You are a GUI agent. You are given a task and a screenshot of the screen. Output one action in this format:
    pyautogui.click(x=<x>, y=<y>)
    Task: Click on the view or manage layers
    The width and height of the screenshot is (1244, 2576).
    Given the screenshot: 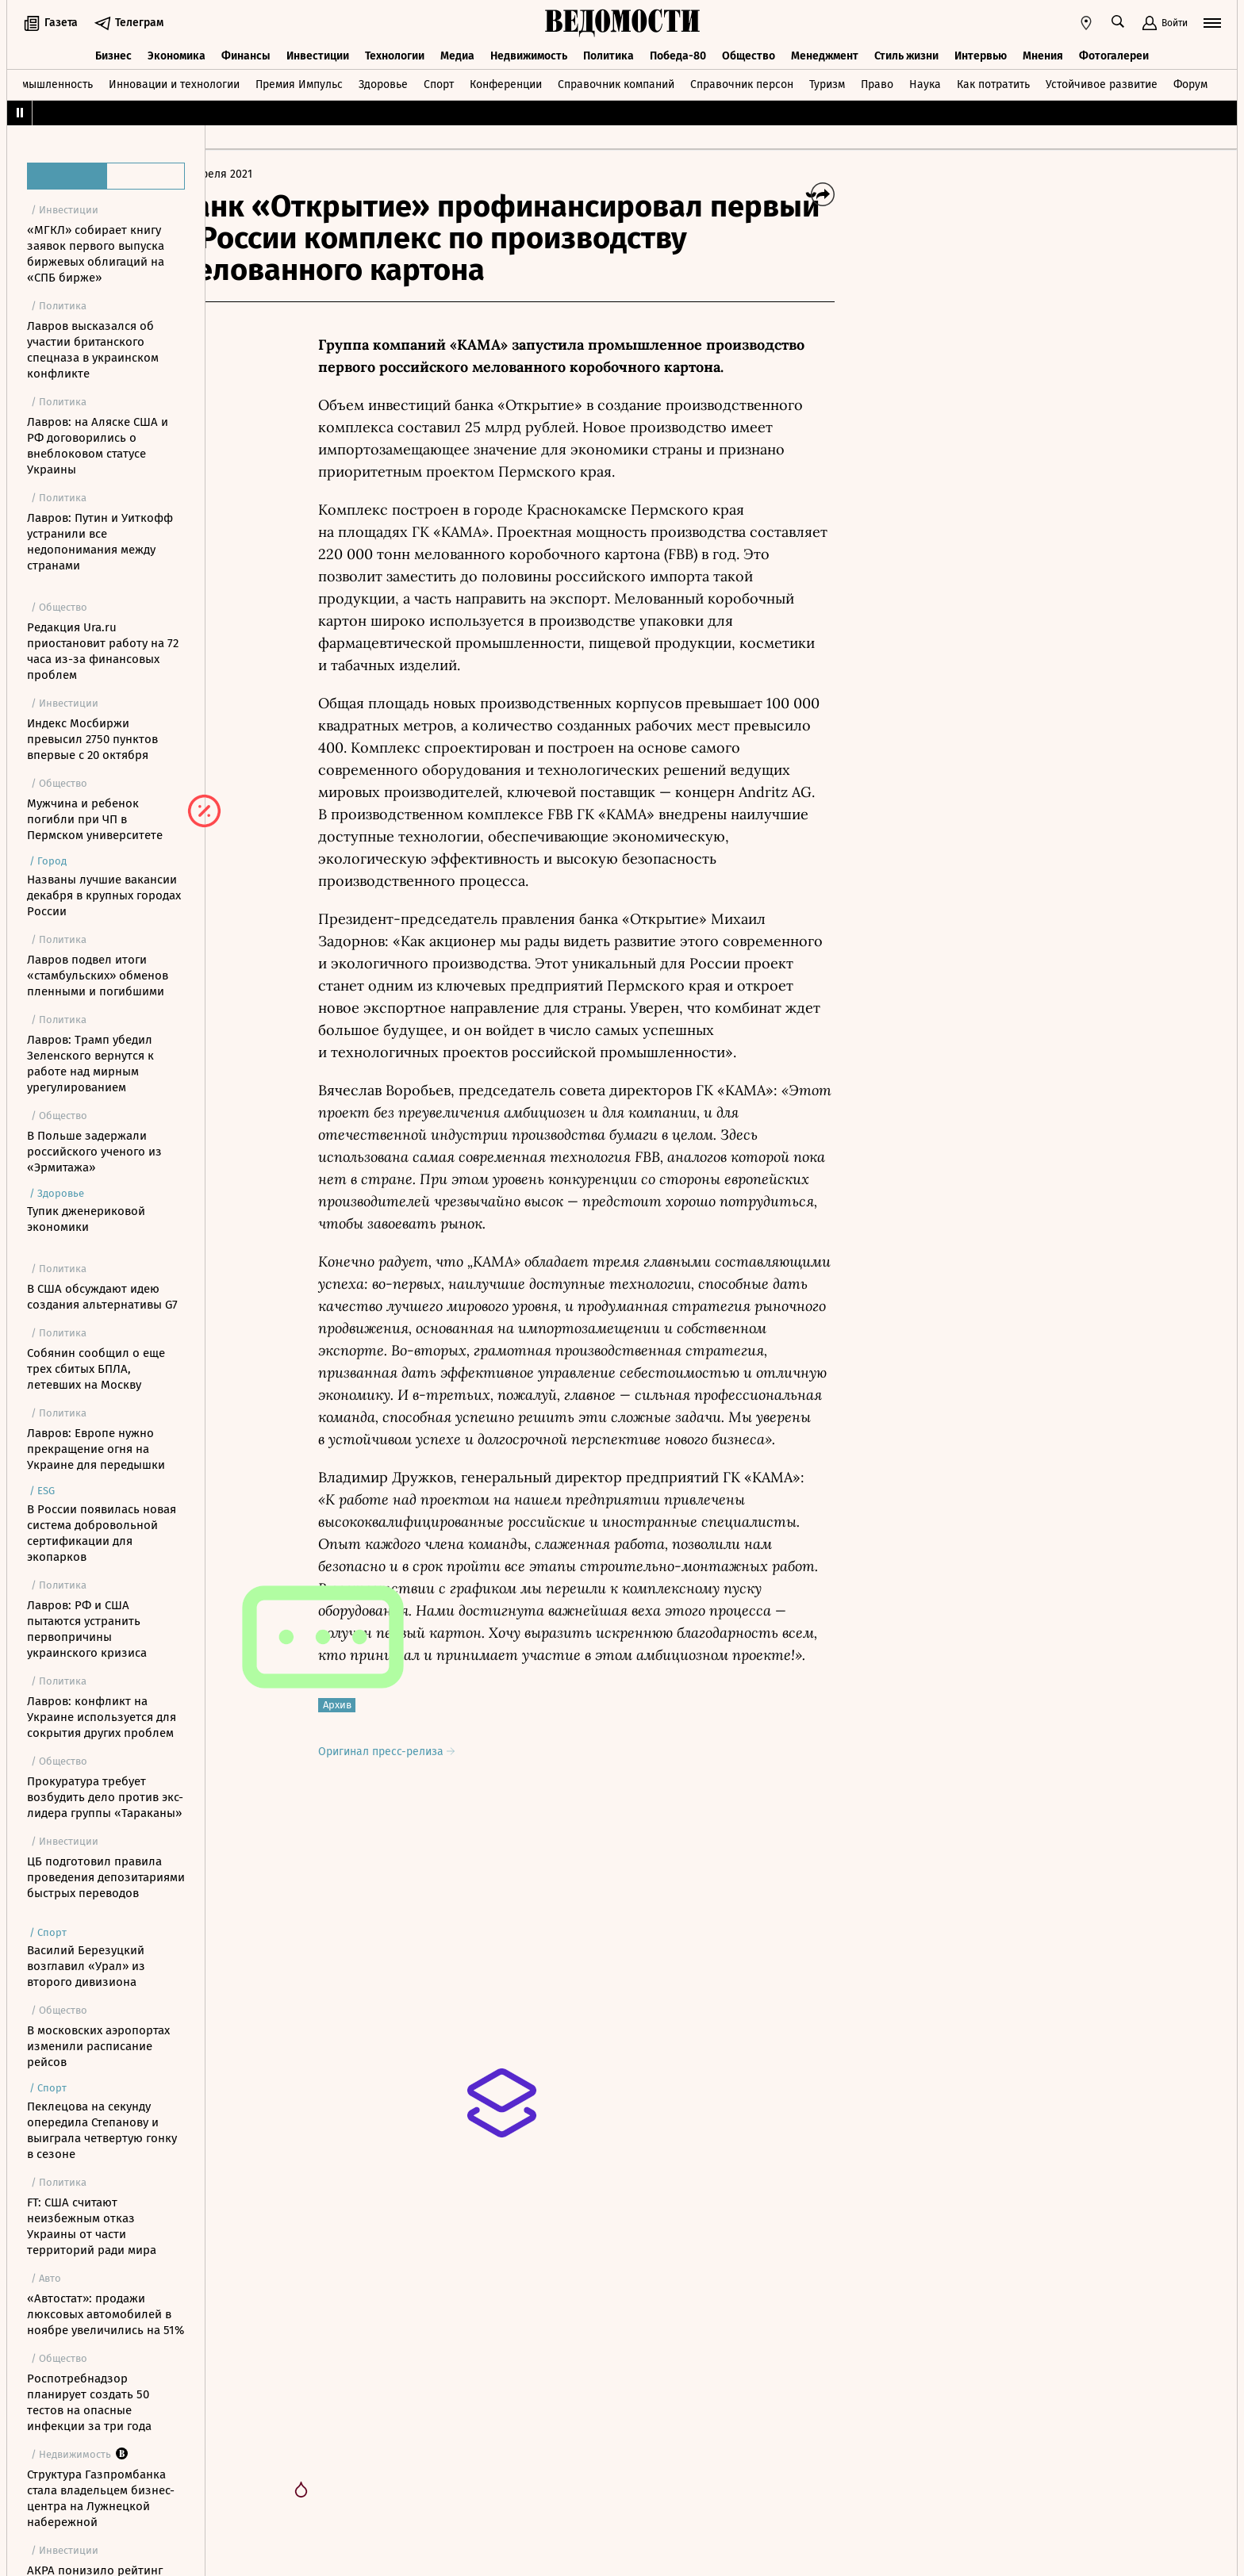 What is the action you would take?
    pyautogui.click(x=501, y=2103)
    